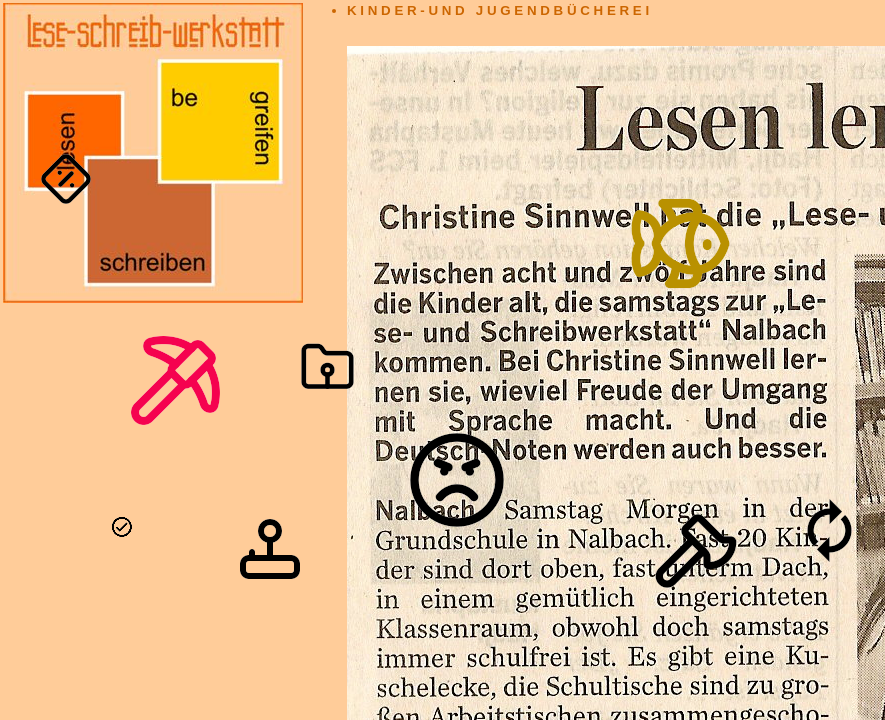 This screenshot has width=885, height=720. I want to click on access crafting or building tools, so click(696, 551).